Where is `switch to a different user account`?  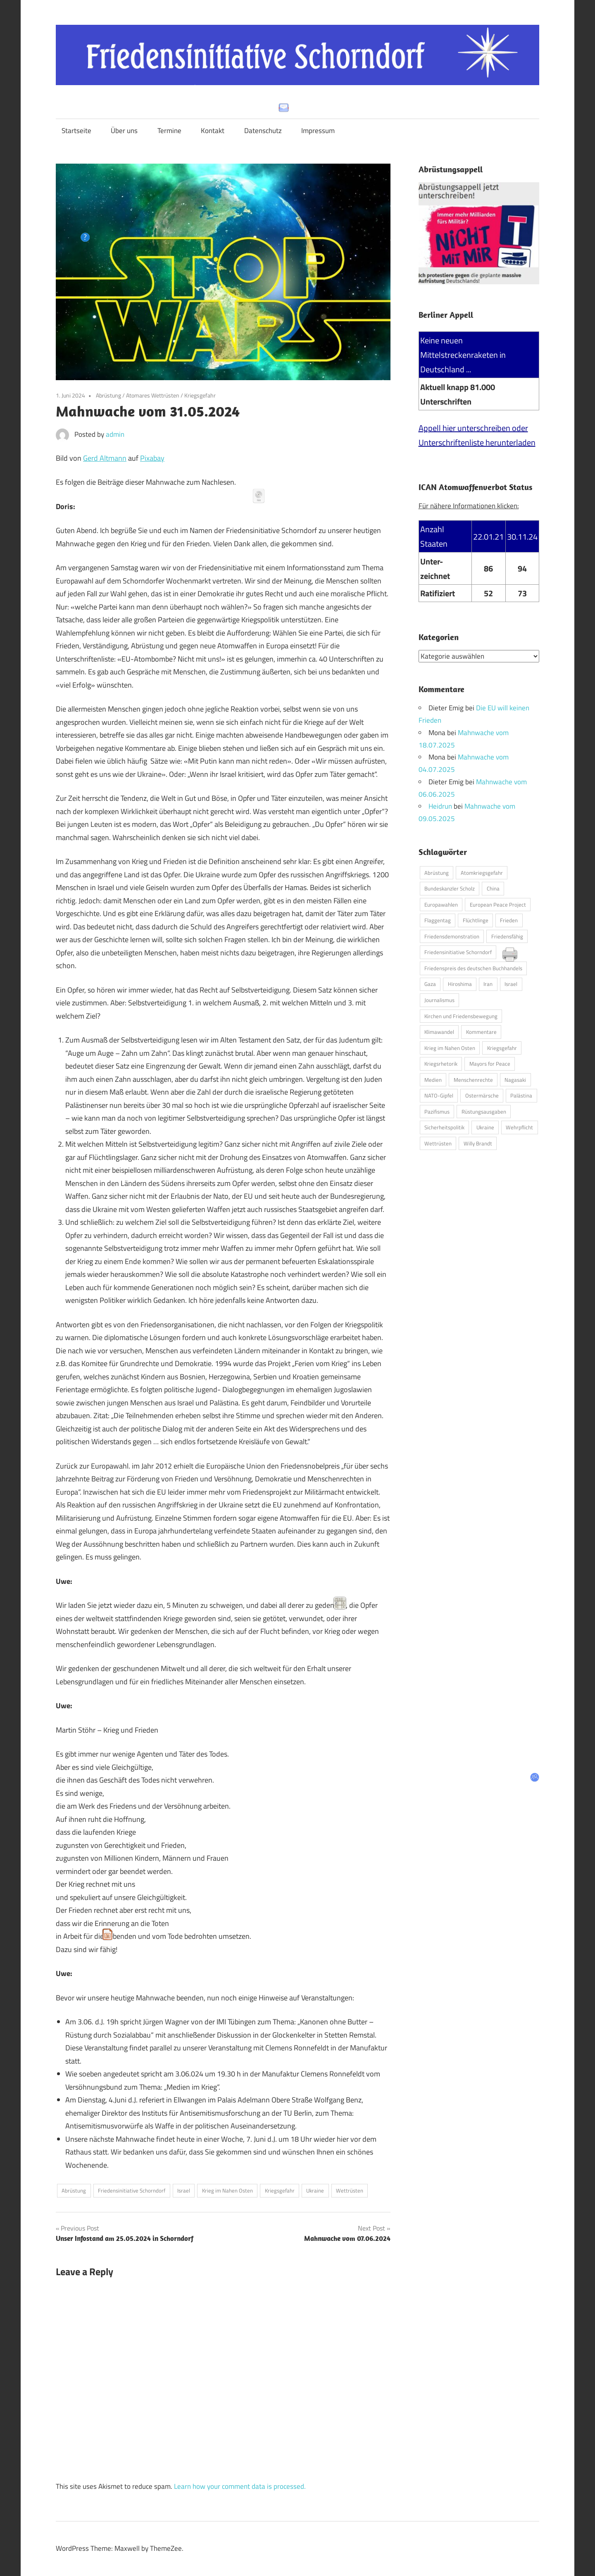
switch to a different user account is located at coordinates (535, 1777).